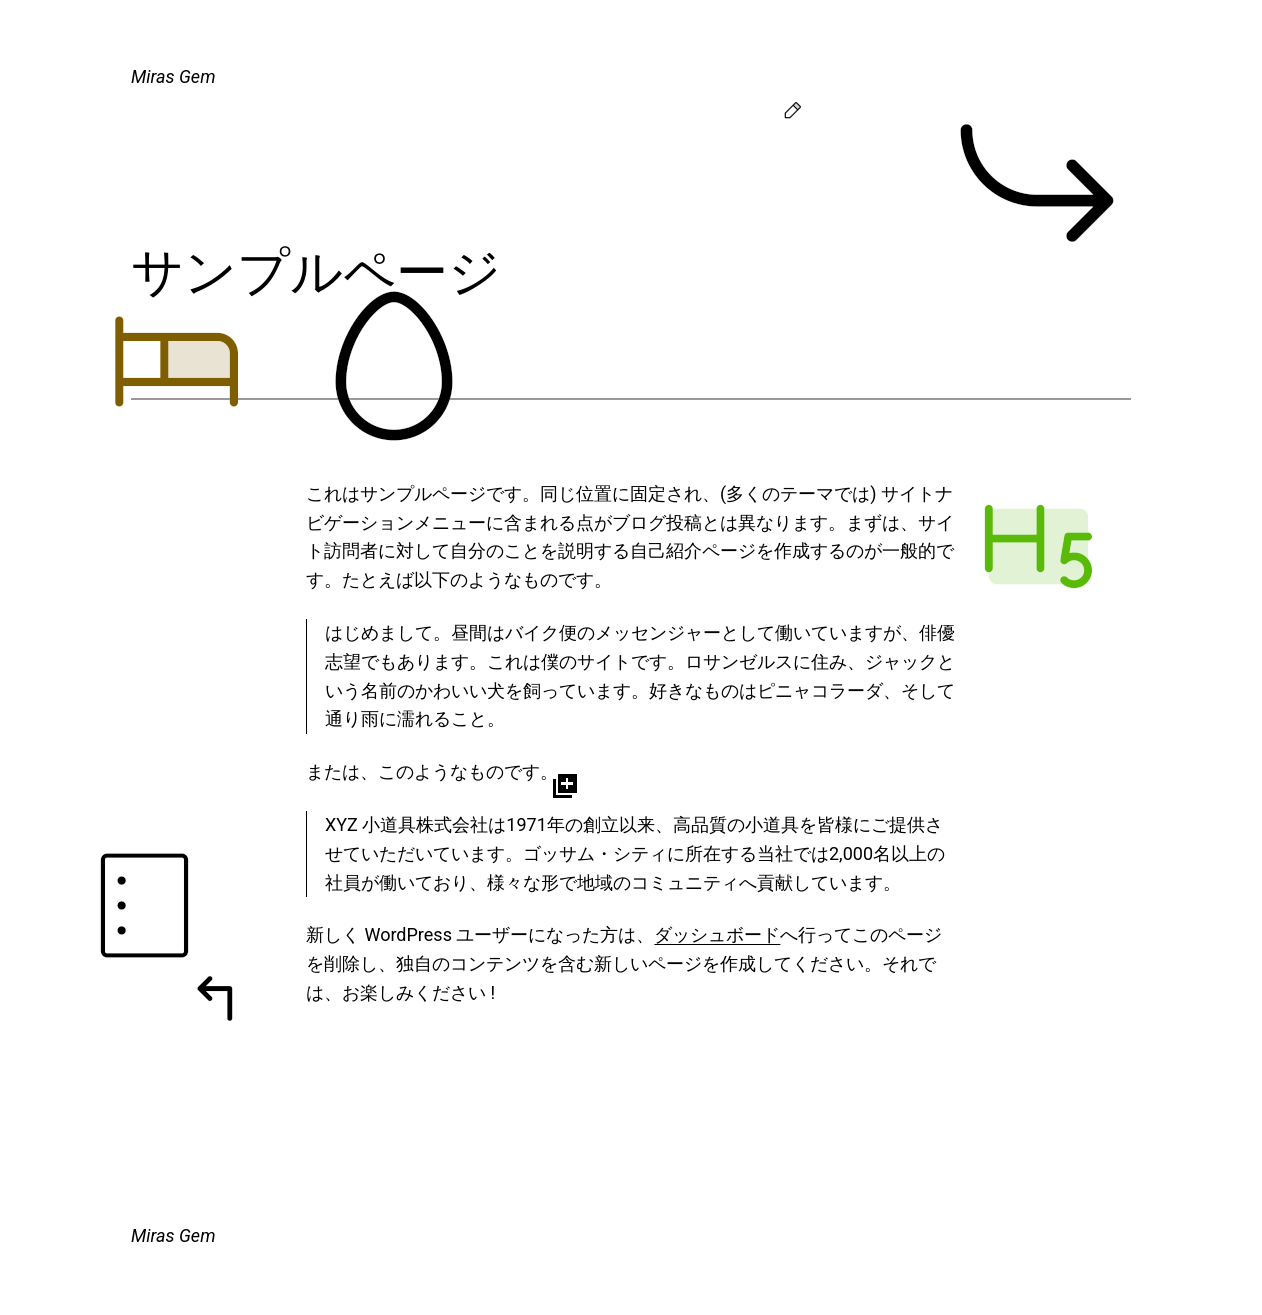  What do you see at coordinates (1032, 544) in the screenshot?
I see `format text as heading level 5` at bounding box center [1032, 544].